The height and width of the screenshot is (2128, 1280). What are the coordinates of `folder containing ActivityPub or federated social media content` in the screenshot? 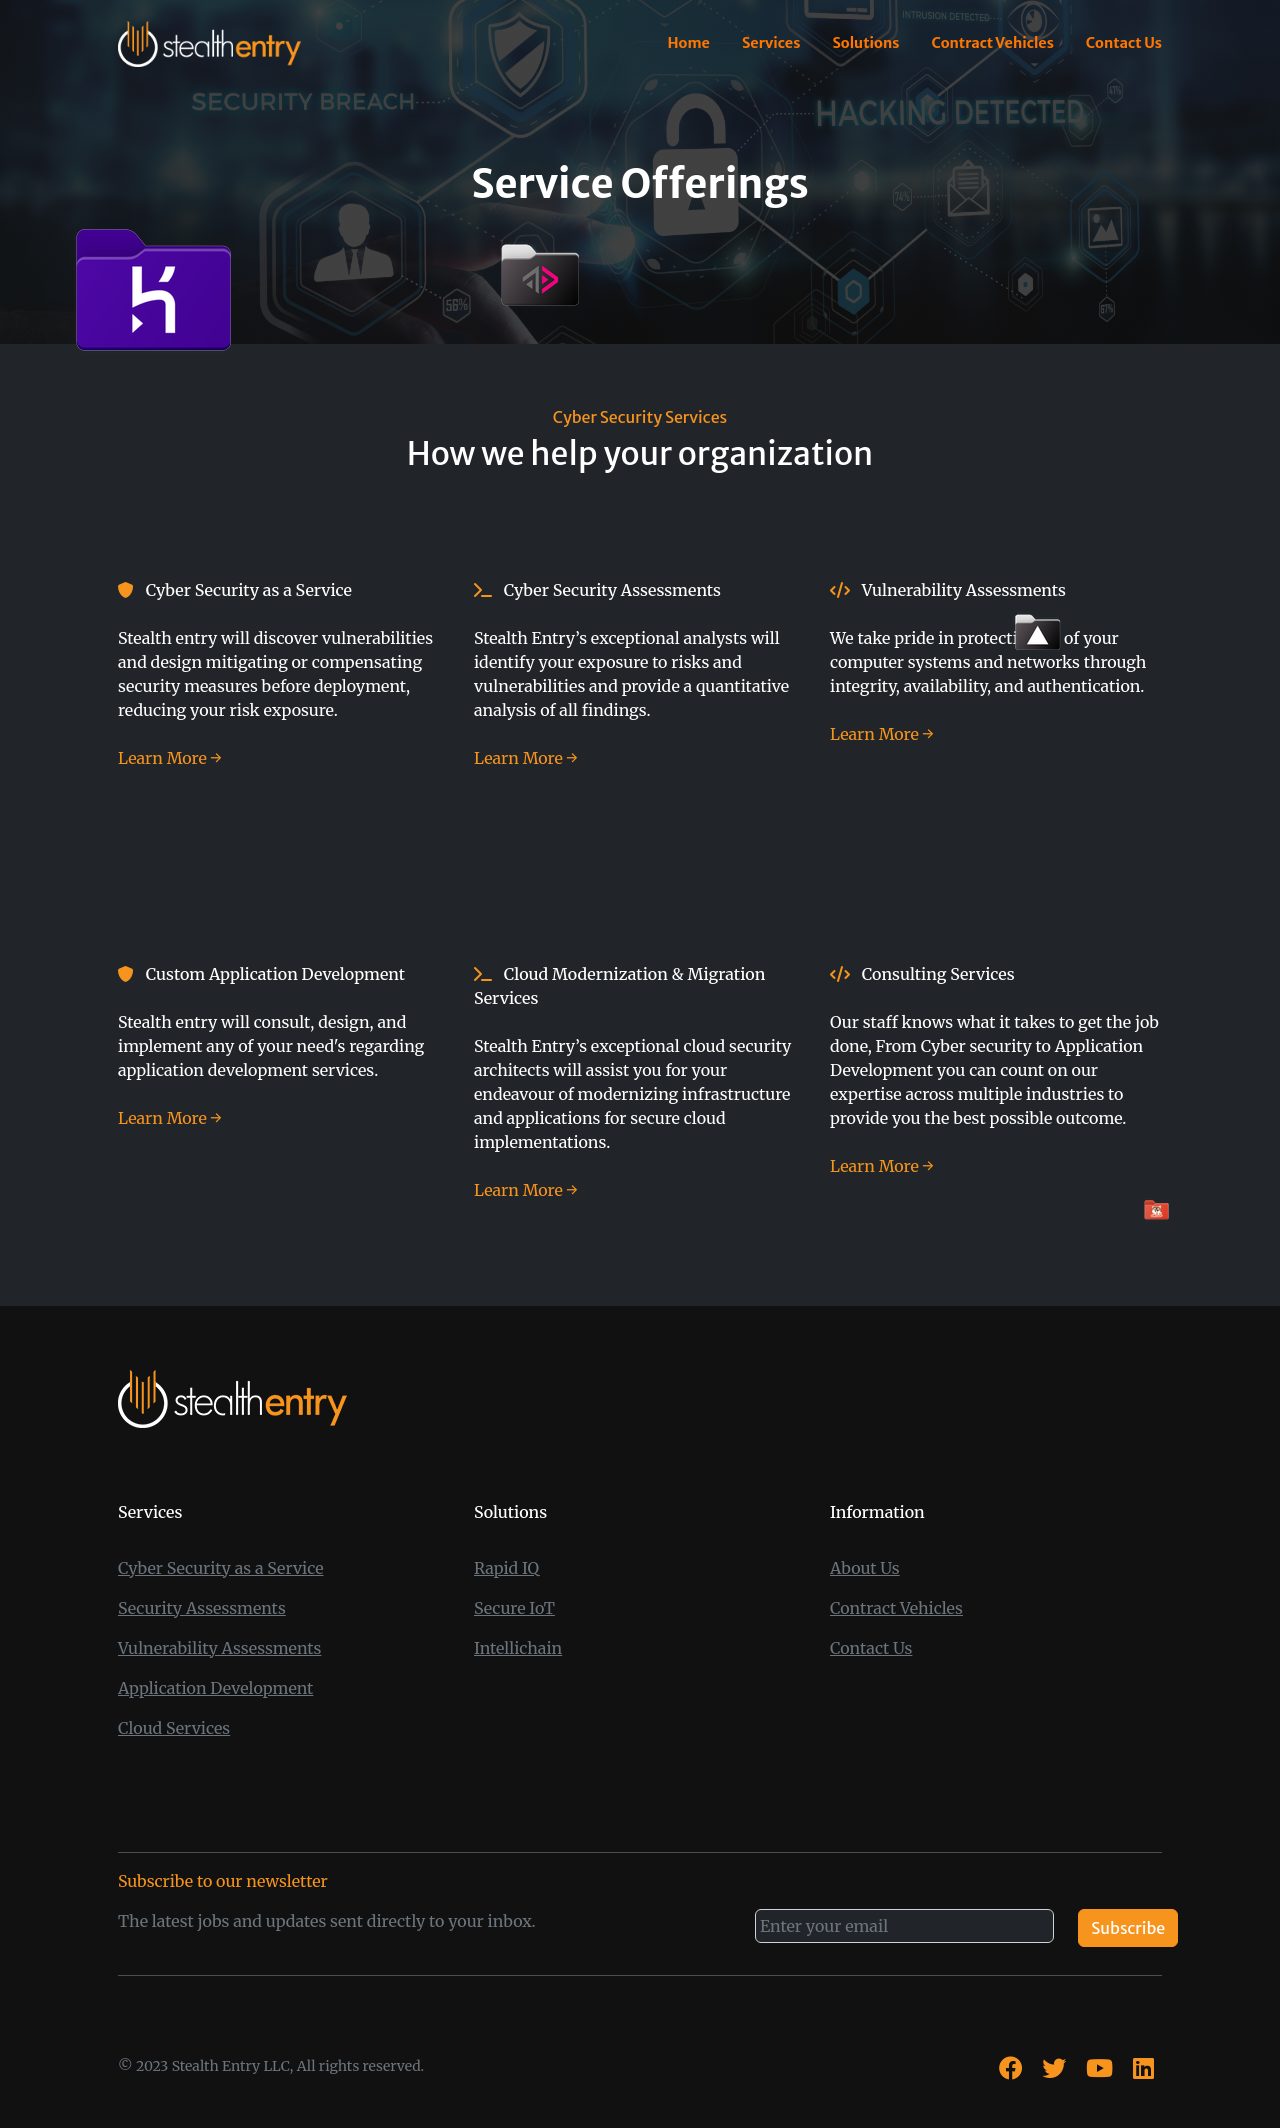 It's located at (540, 277).